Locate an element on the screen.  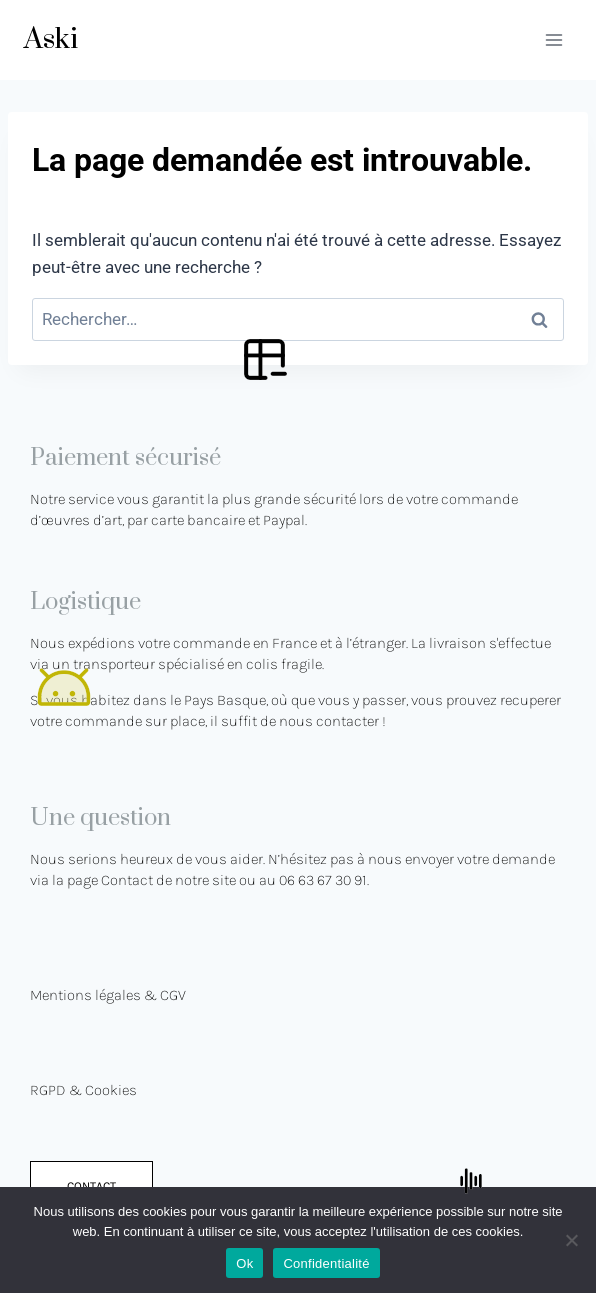
android operating system indicator is located at coordinates (64, 689).